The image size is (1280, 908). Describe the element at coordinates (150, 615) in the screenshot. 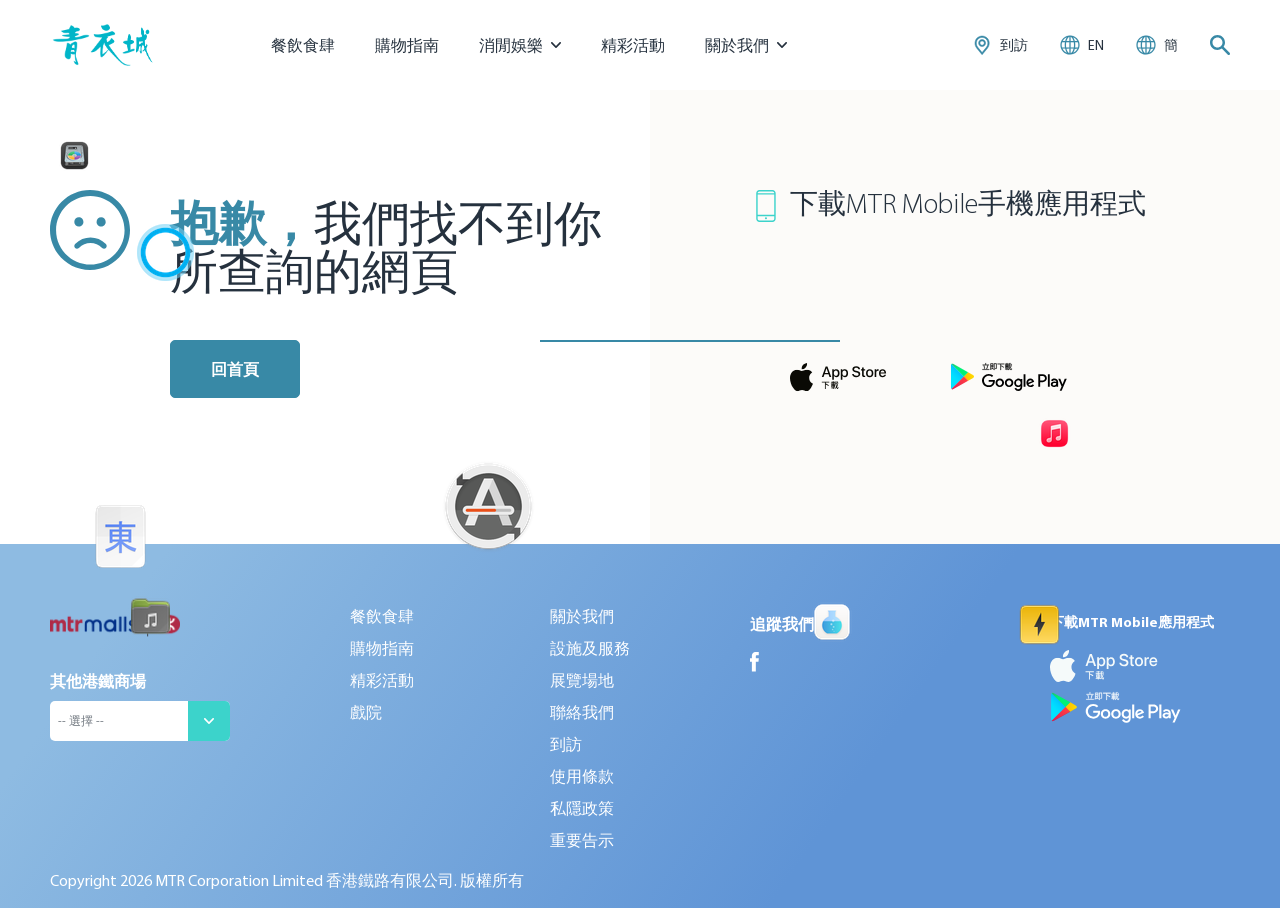

I see `open your music folder` at that location.